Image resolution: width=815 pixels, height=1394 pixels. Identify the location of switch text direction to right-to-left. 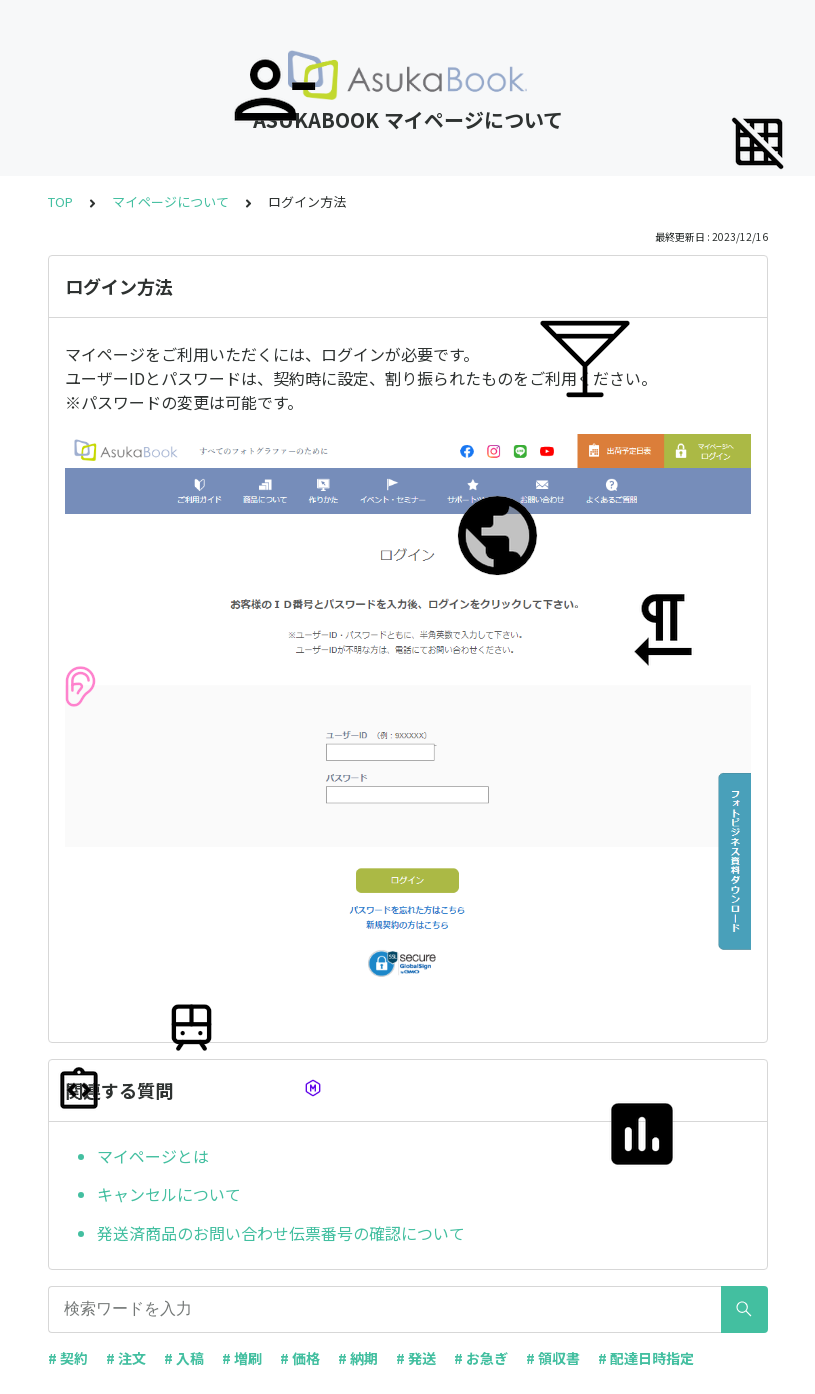
(663, 630).